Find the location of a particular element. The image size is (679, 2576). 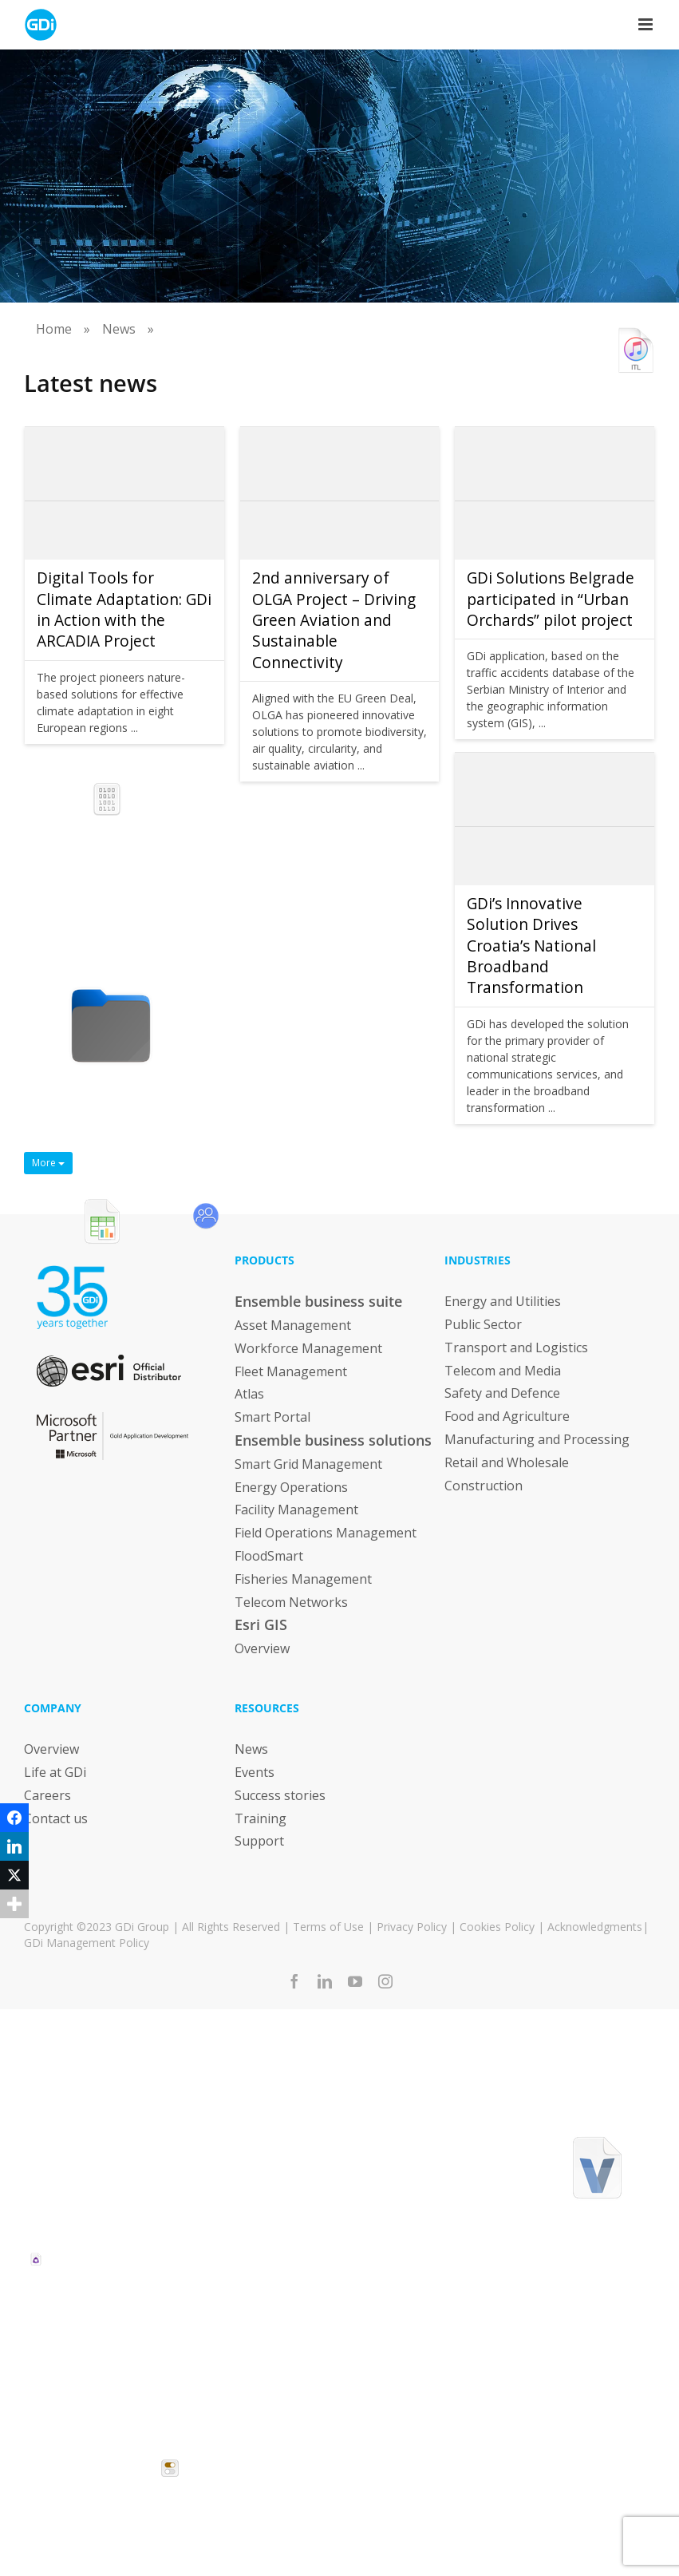

open a spreadsheet file is located at coordinates (102, 1221).